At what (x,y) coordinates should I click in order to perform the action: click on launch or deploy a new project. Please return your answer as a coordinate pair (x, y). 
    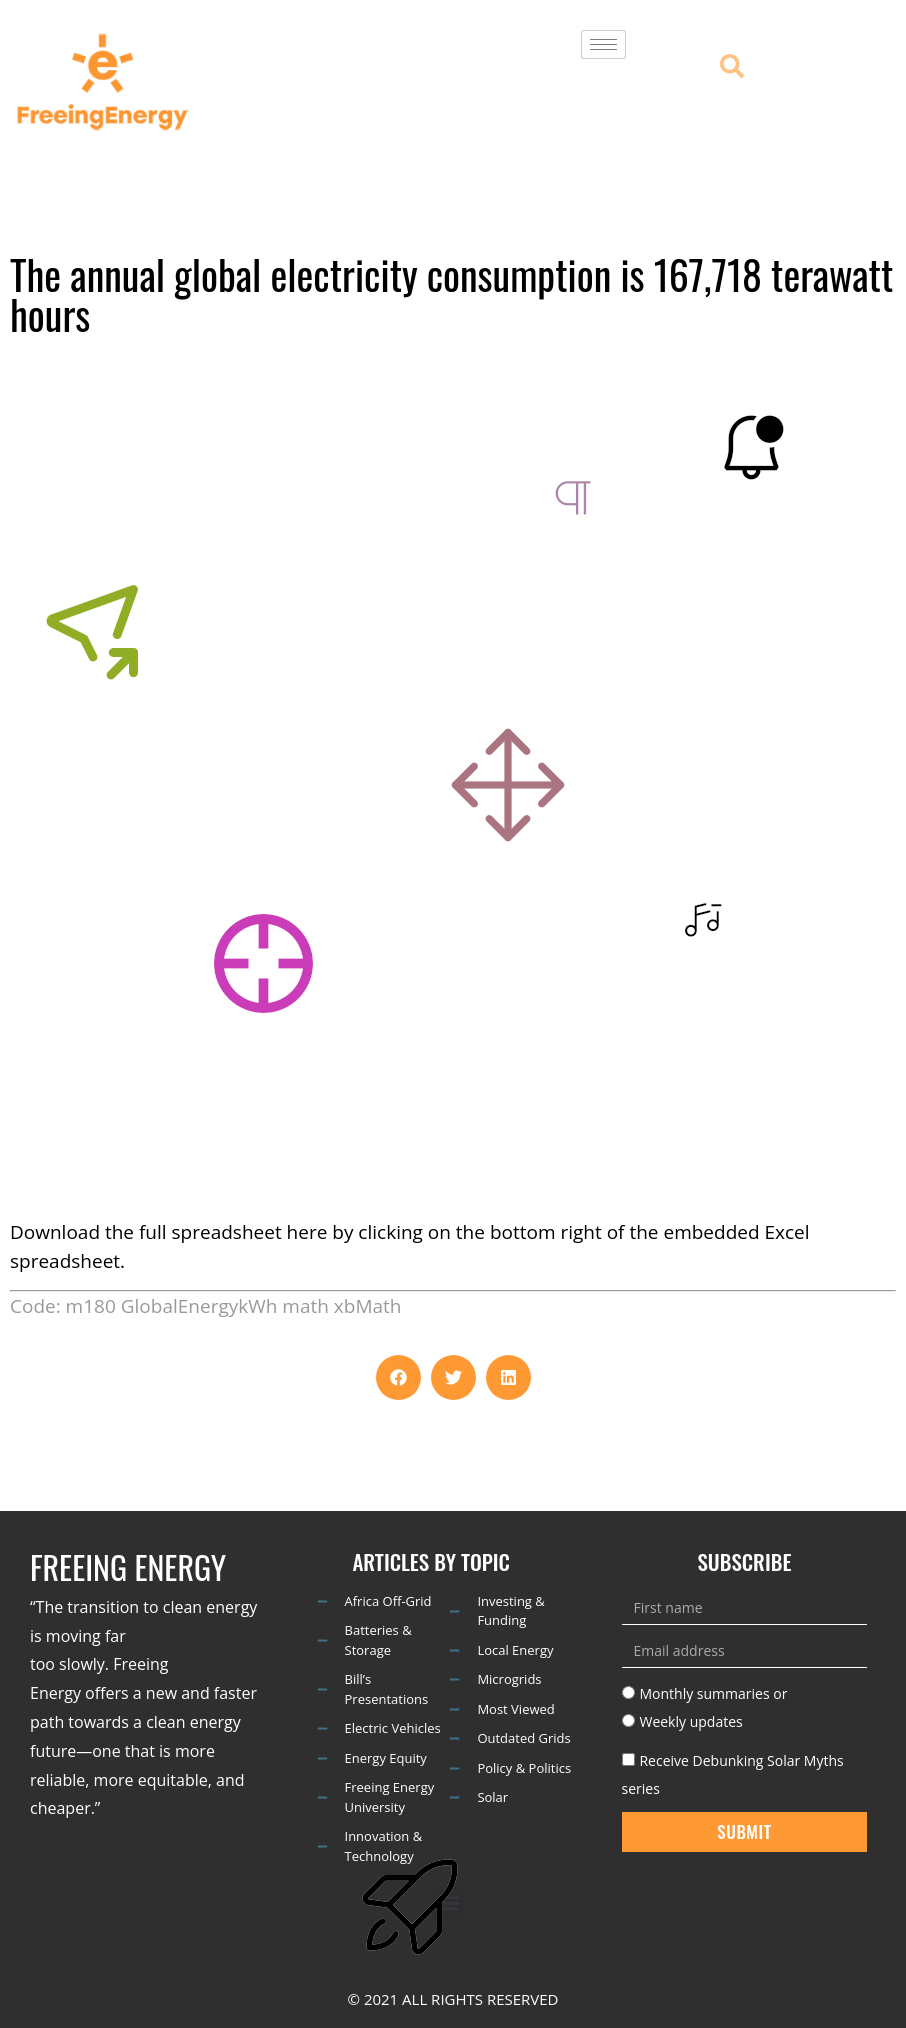
    Looking at the image, I should click on (412, 1905).